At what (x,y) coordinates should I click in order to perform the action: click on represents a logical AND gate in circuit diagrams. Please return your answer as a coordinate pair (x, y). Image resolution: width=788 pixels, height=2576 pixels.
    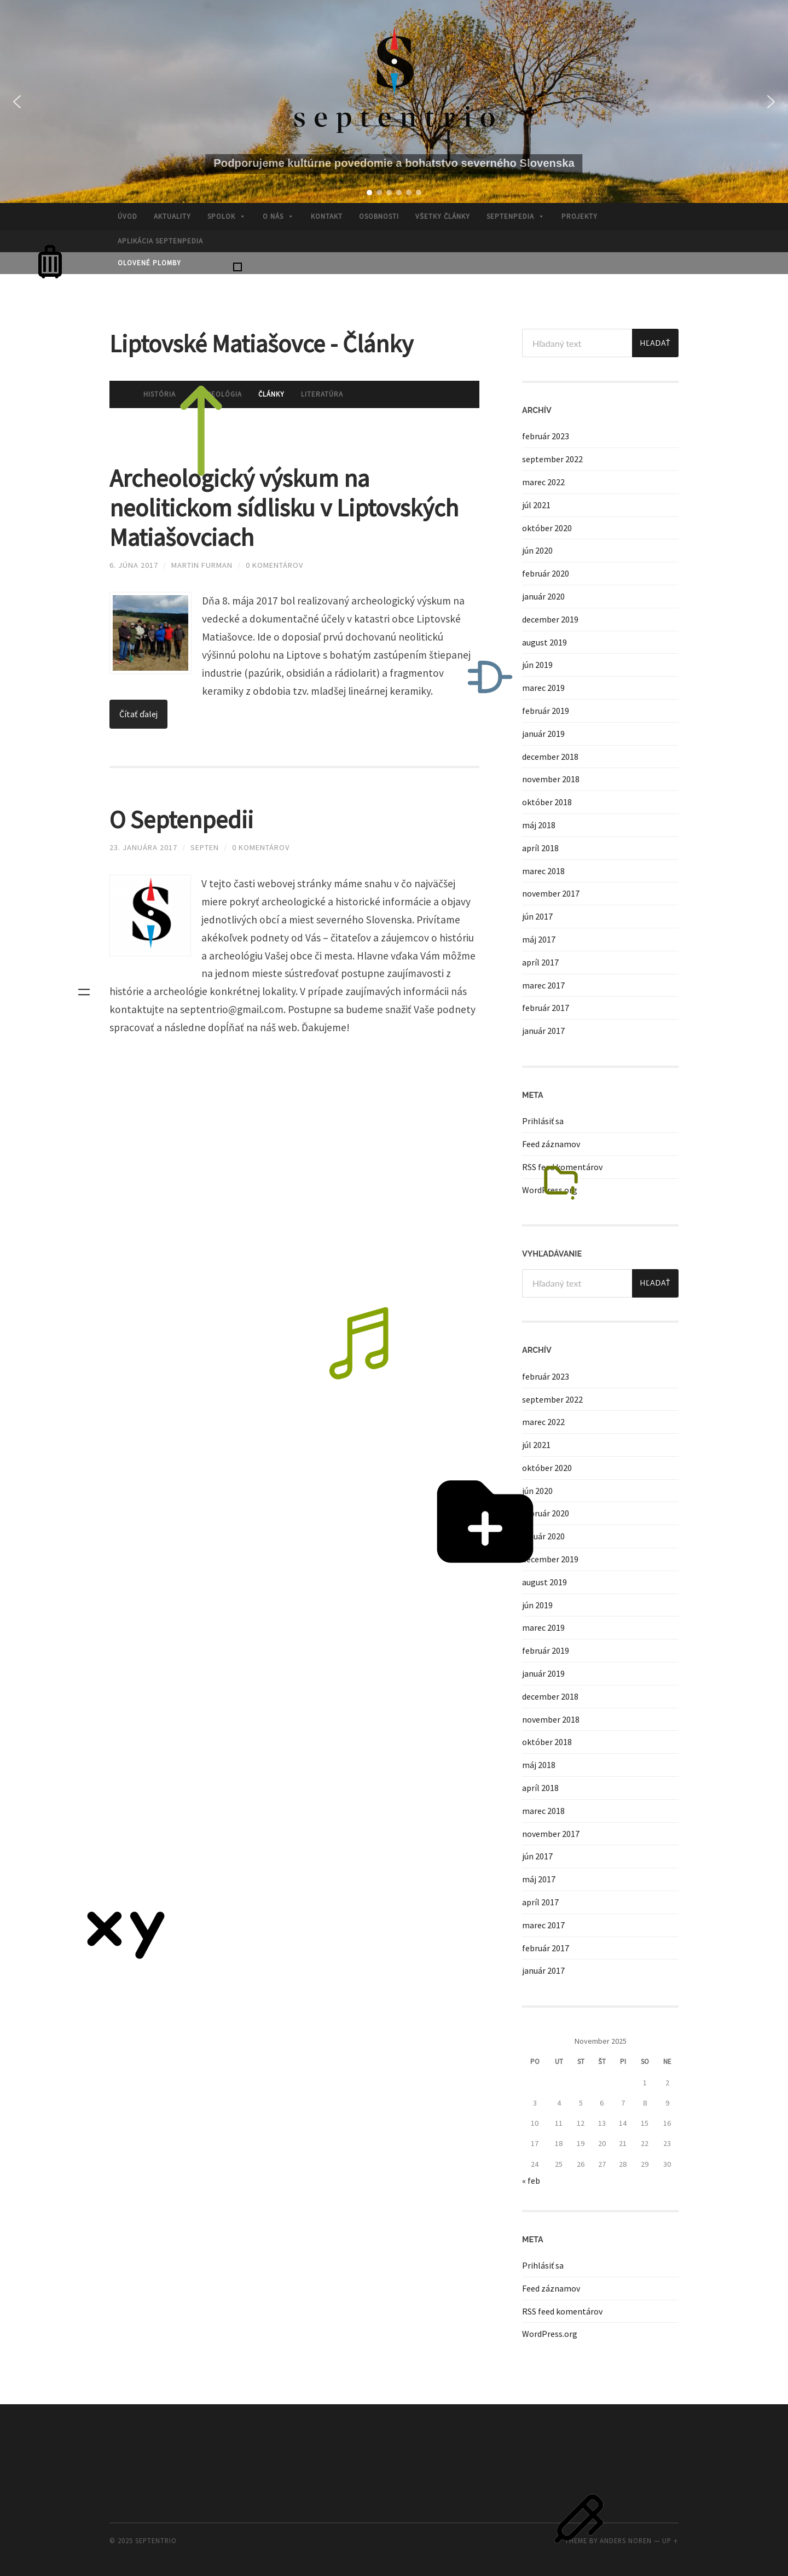
    Looking at the image, I should click on (490, 677).